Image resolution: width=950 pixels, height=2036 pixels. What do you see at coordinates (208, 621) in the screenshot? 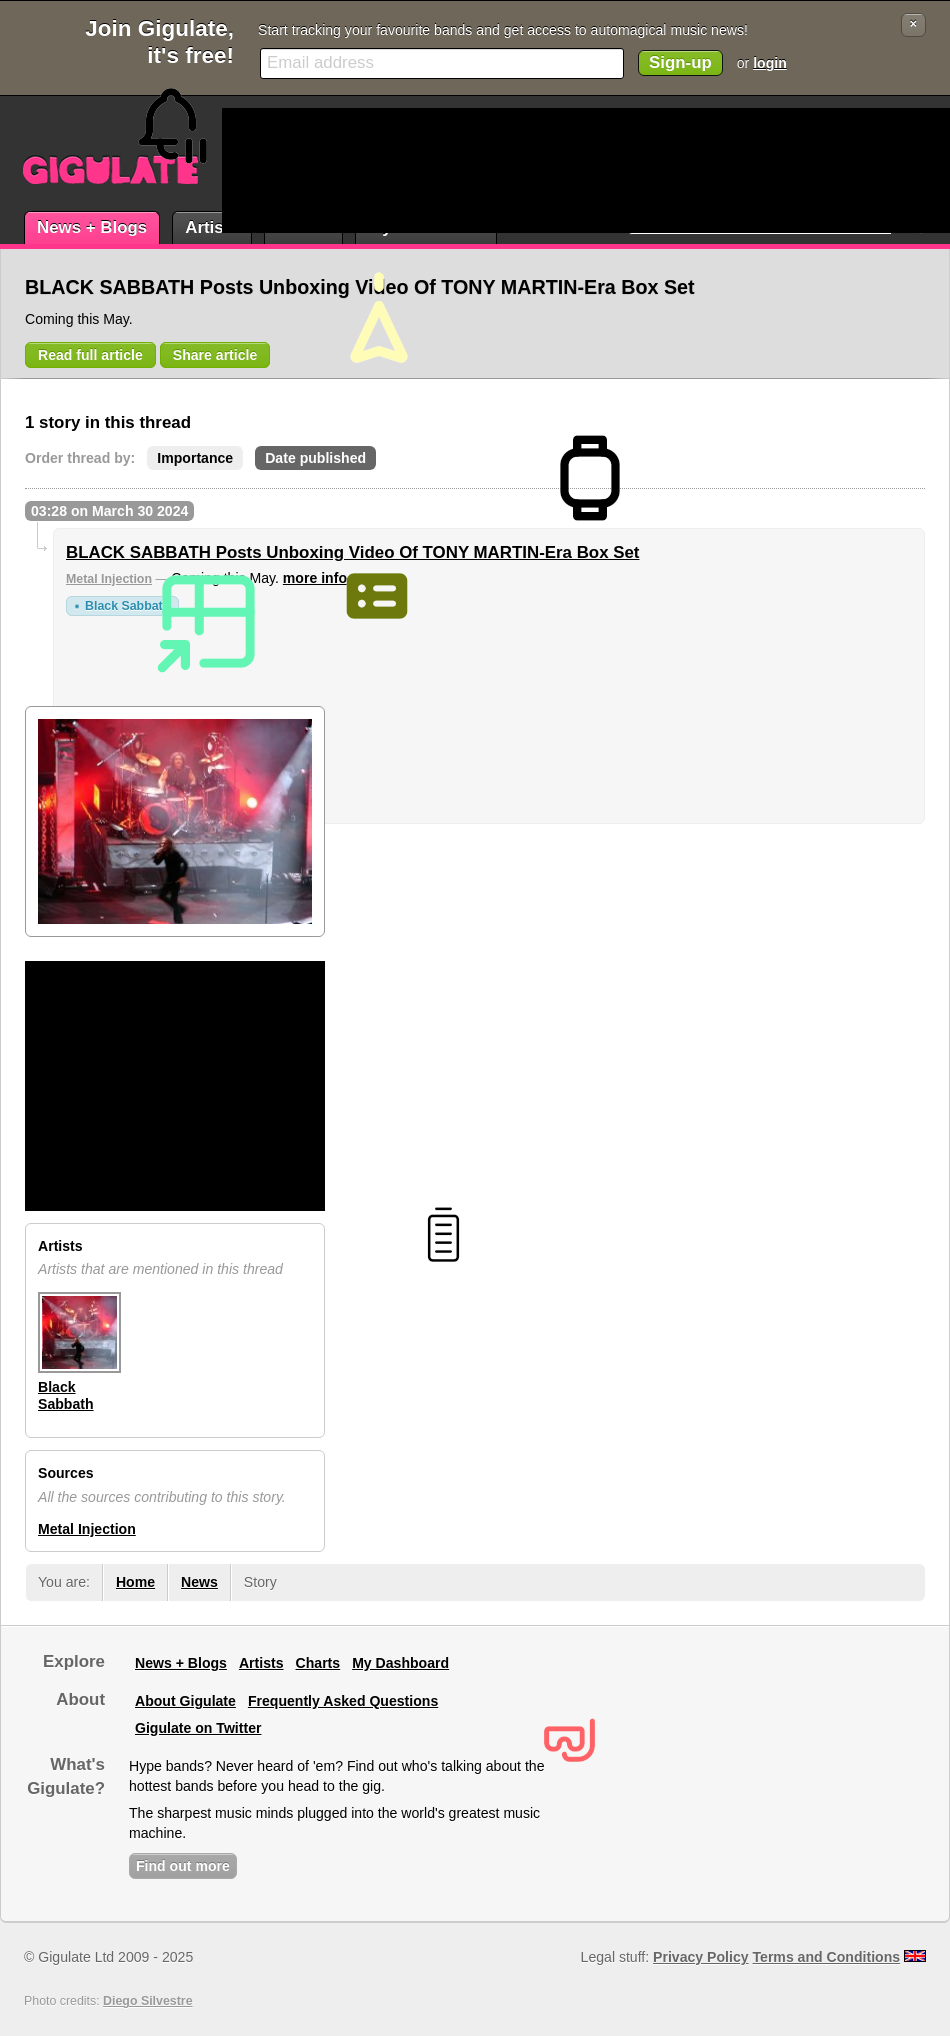
I see `create a shortcut to this table` at bounding box center [208, 621].